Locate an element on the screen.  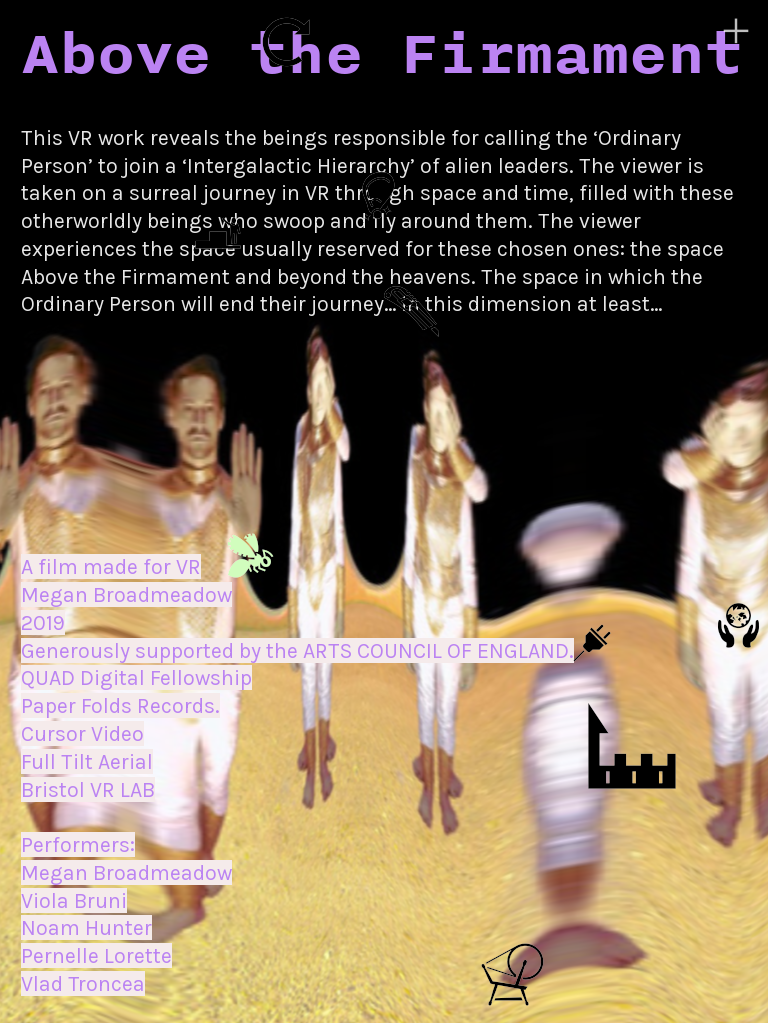
browse jewelry or accessories is located at coordinates (377, 196).